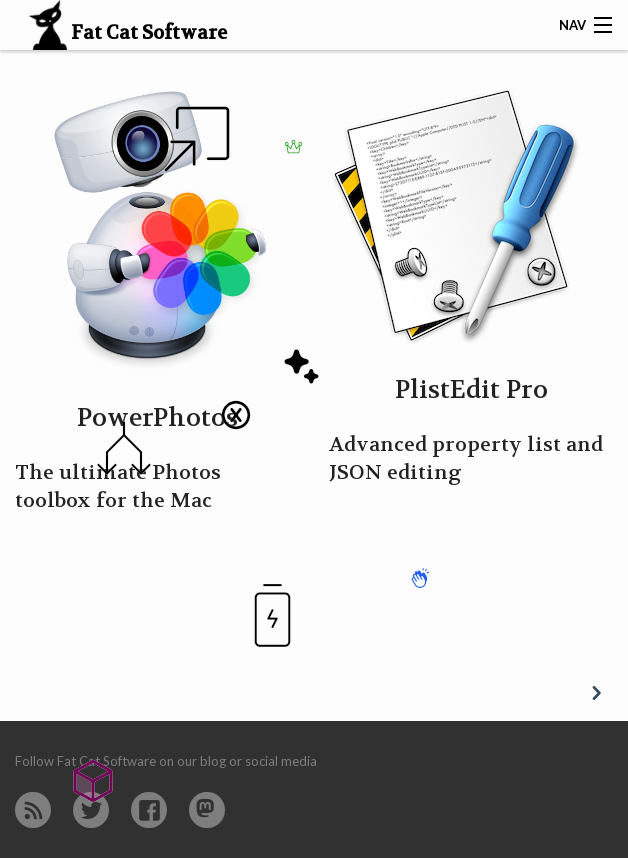 The width and height of the screenshot is (628, 858). What do you see at coordinates (236, 415) in the screenshot?
I see `xbox x button indicator` at bounding box center [236, 415].